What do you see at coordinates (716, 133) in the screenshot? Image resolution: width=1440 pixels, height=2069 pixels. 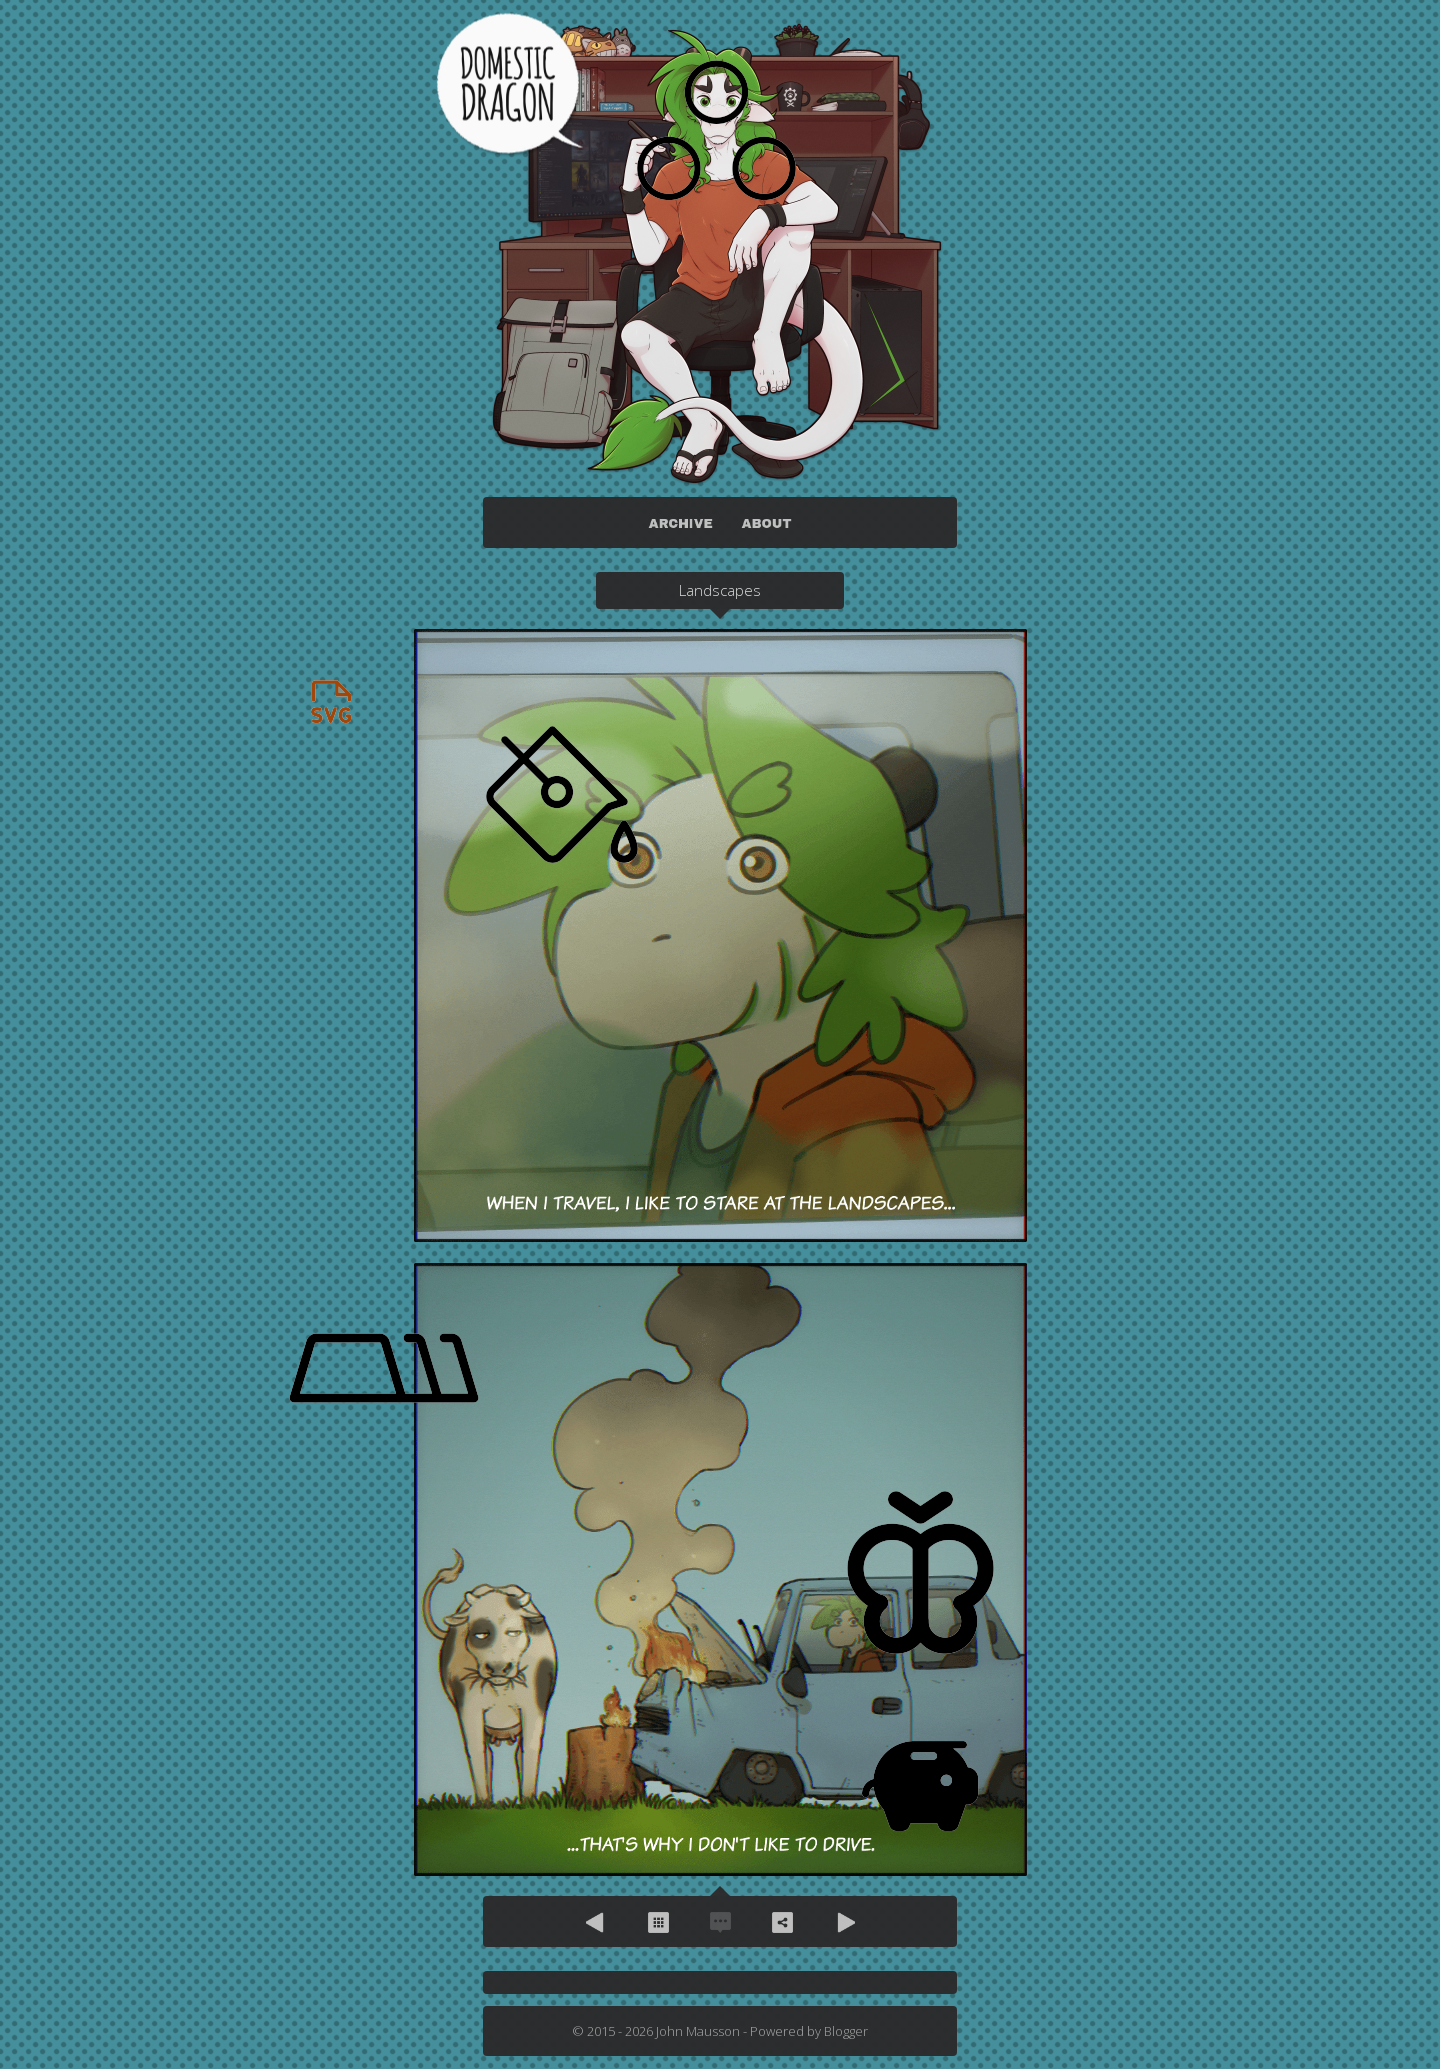 I see `group or organize items` at bounding box center [716, 133].